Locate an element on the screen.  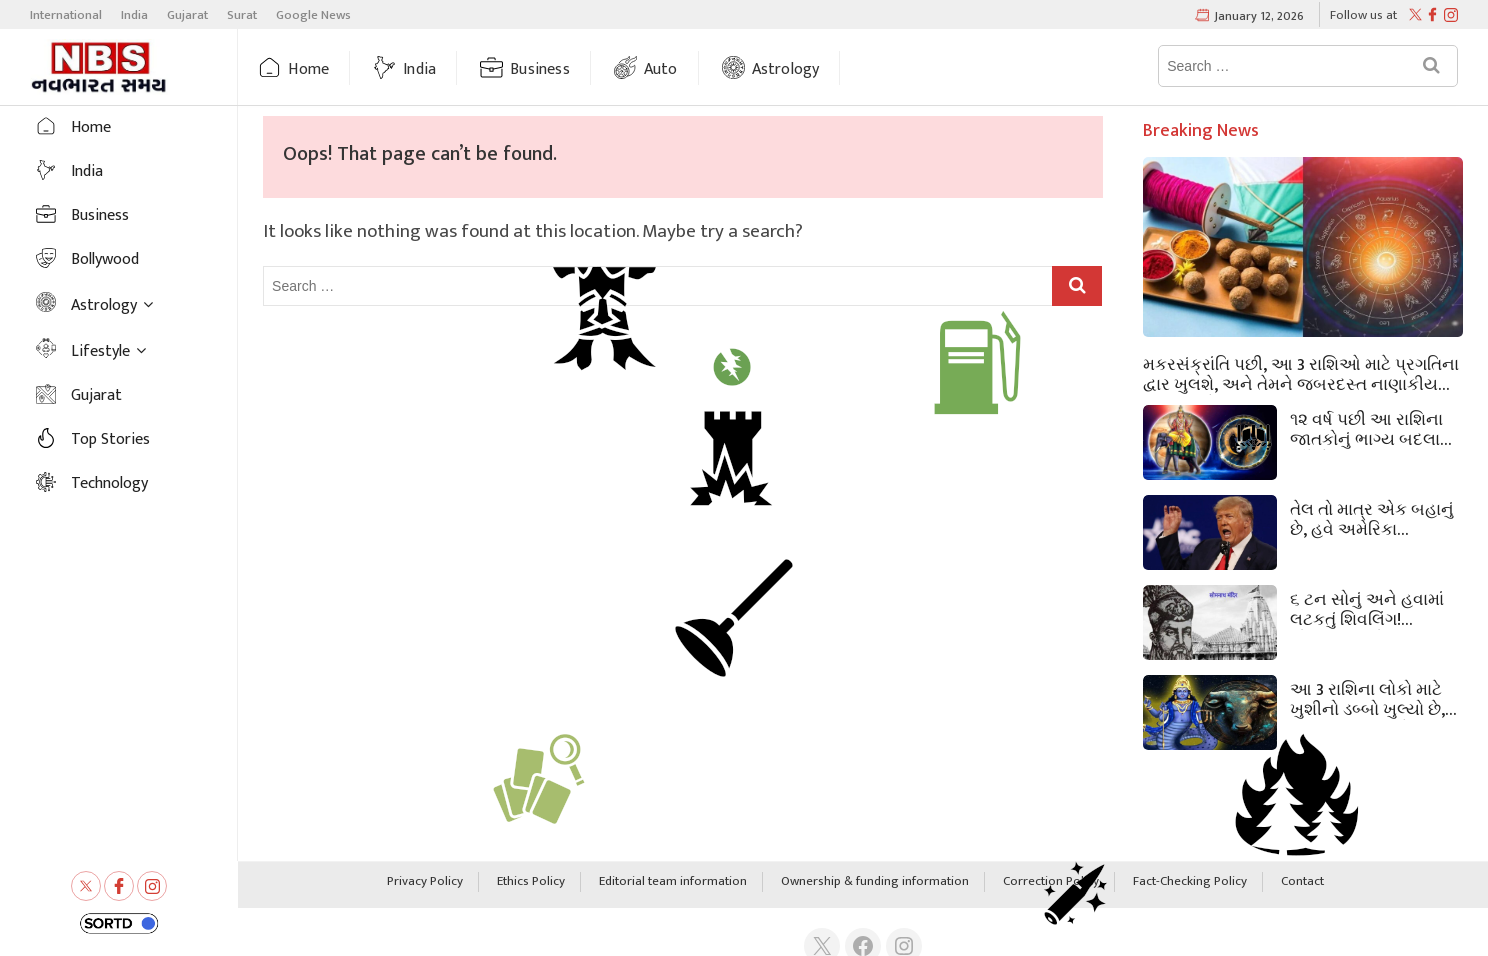
indicates wildfire or forest fire event is located at coordinates (1297, 795).